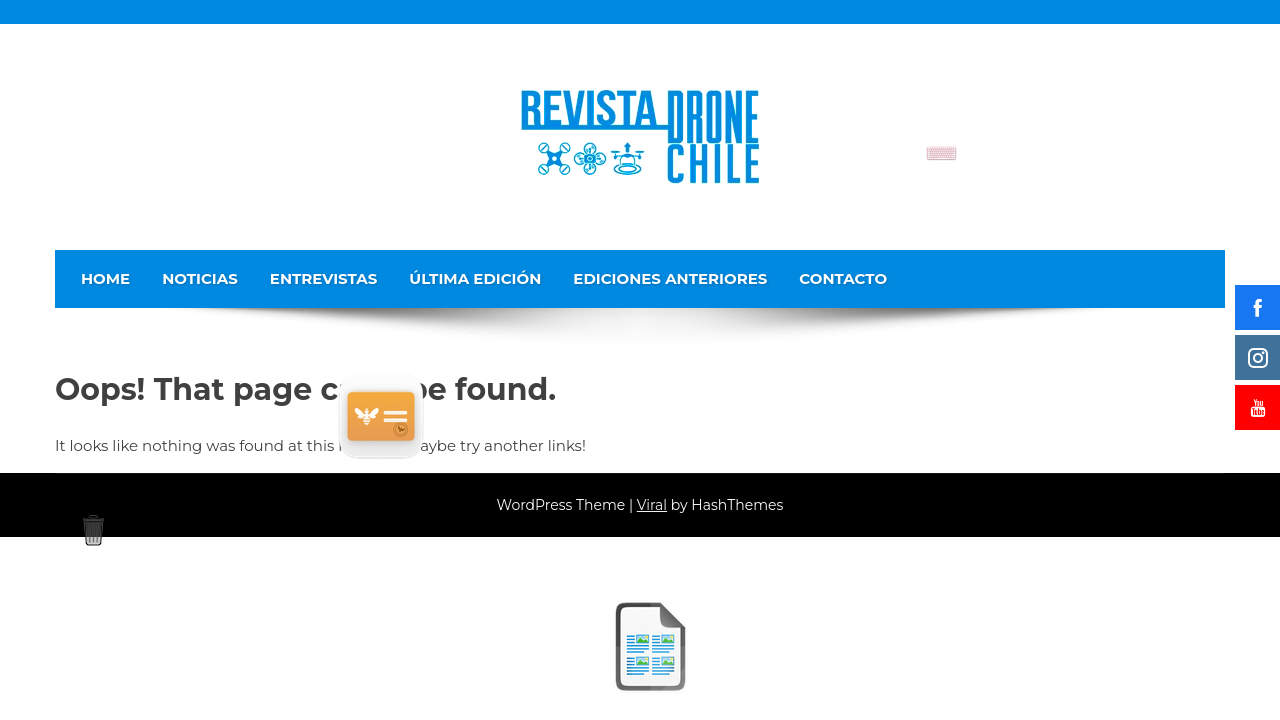  What do you see at coordinates (93, 530) in the screenshot?
I see `access deleted emails in mail sidebar` at bounding box center [93, 530].